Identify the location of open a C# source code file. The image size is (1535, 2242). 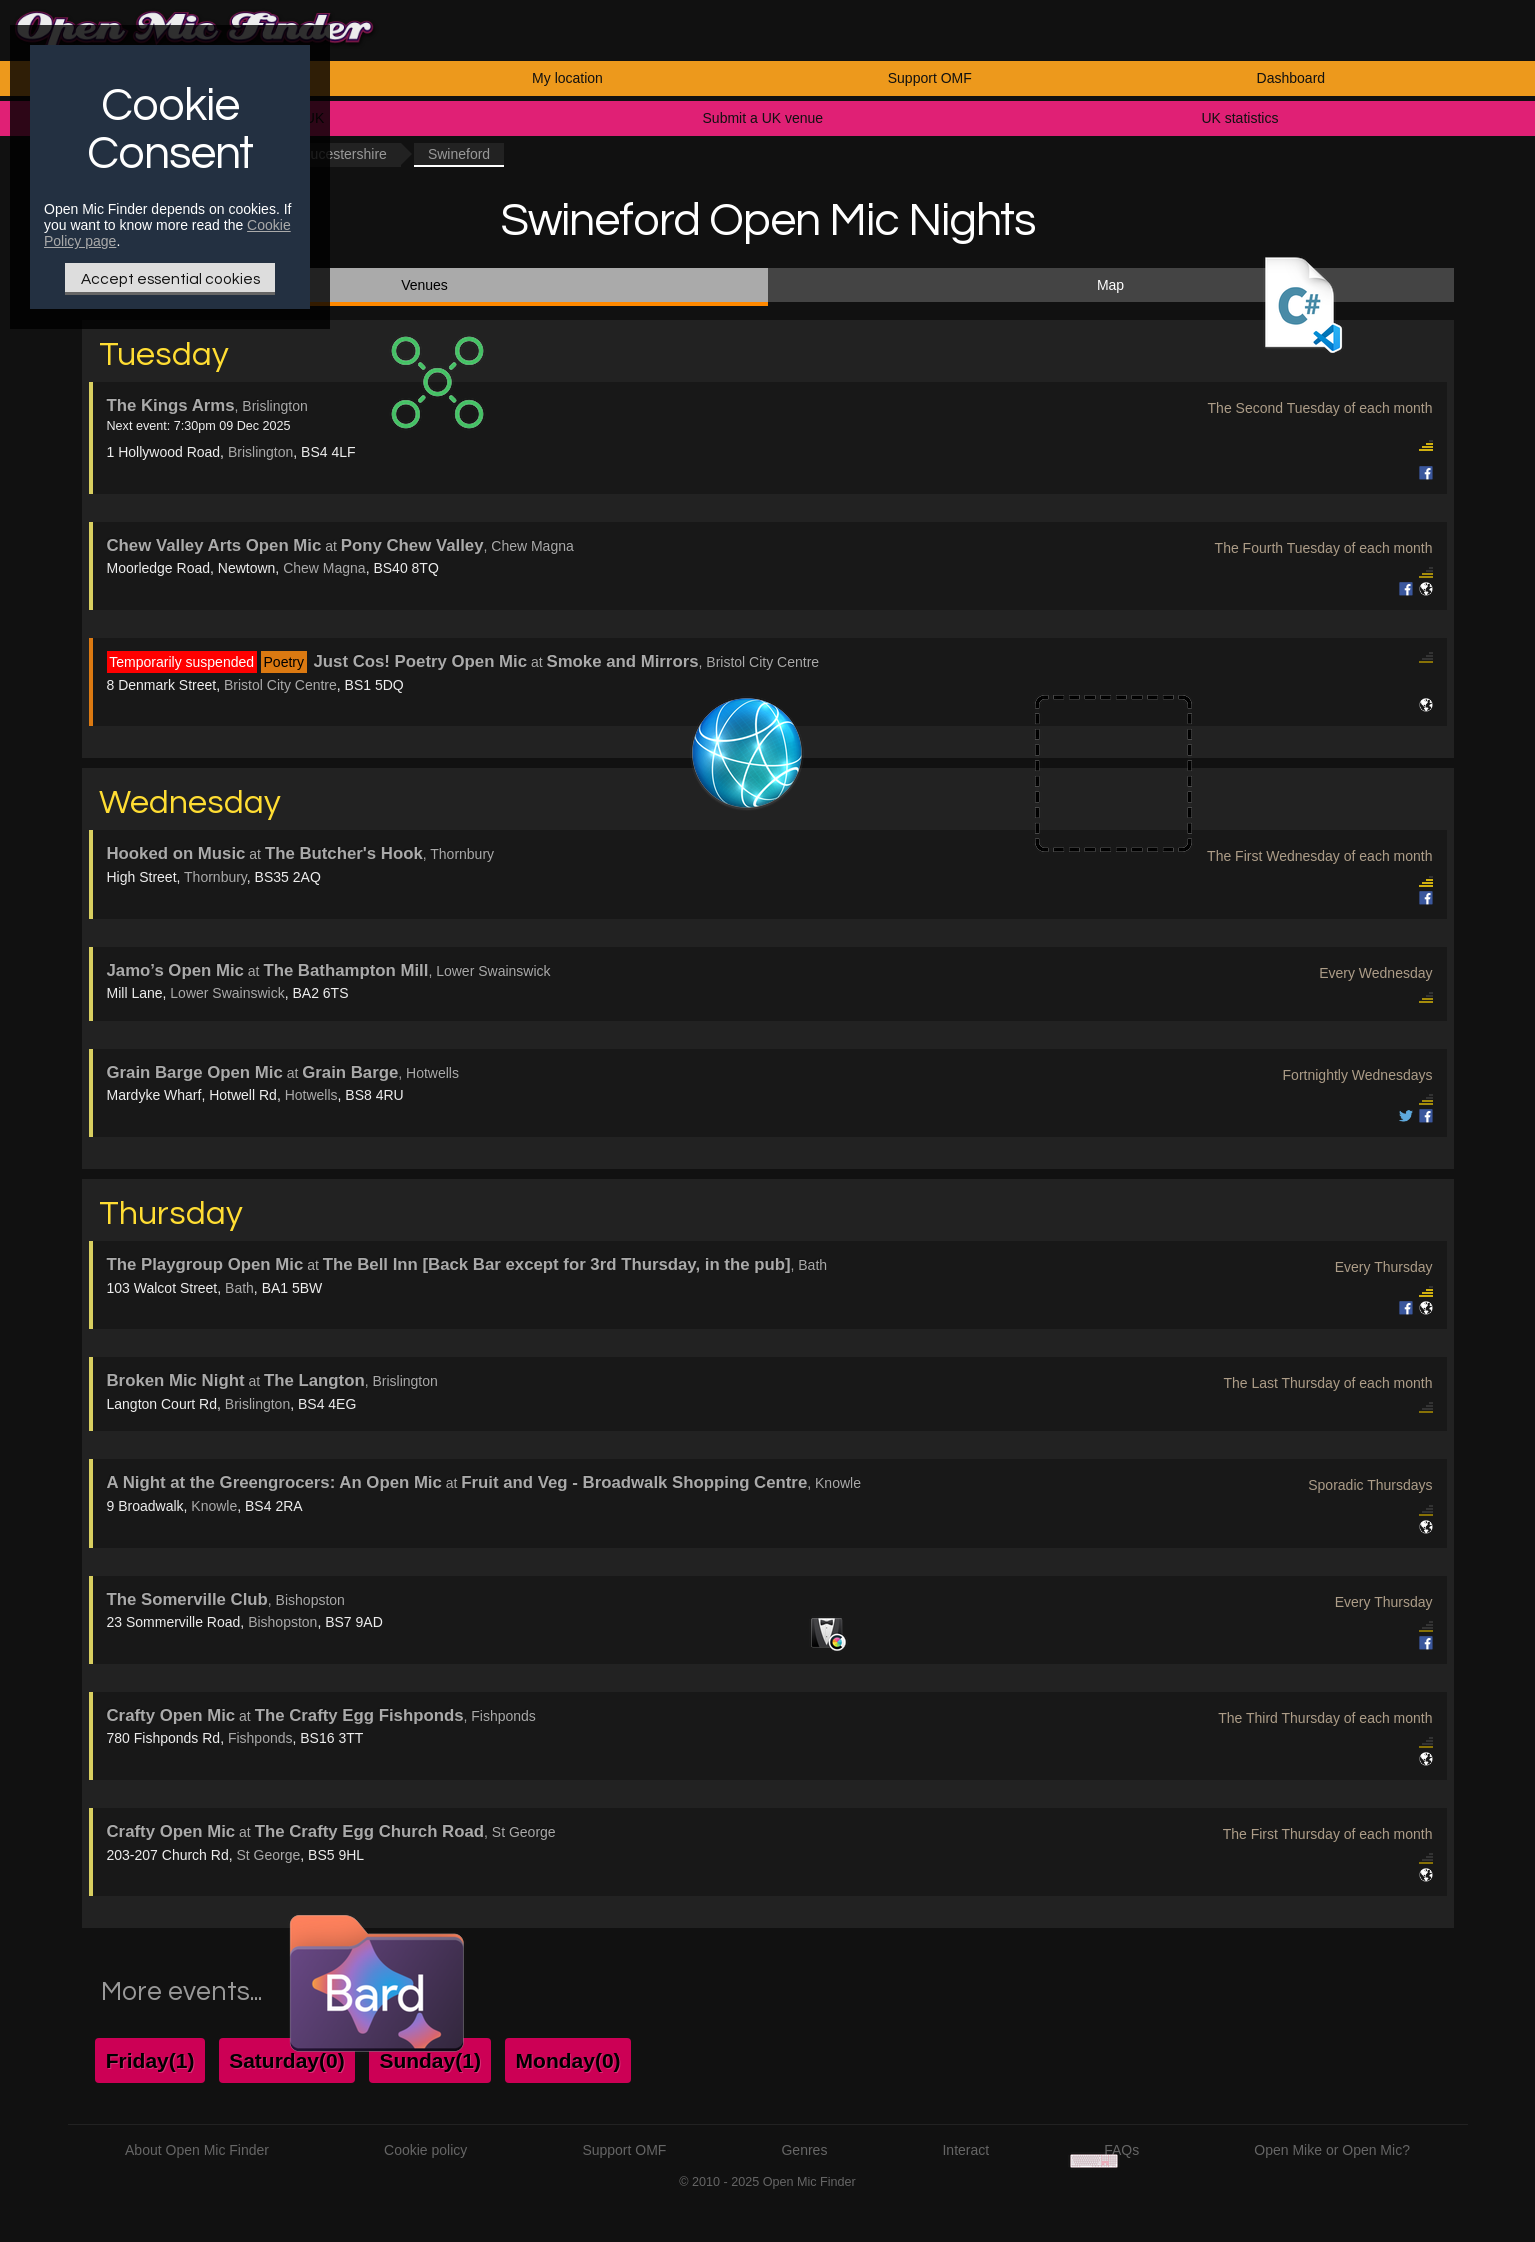
(1299, 304).